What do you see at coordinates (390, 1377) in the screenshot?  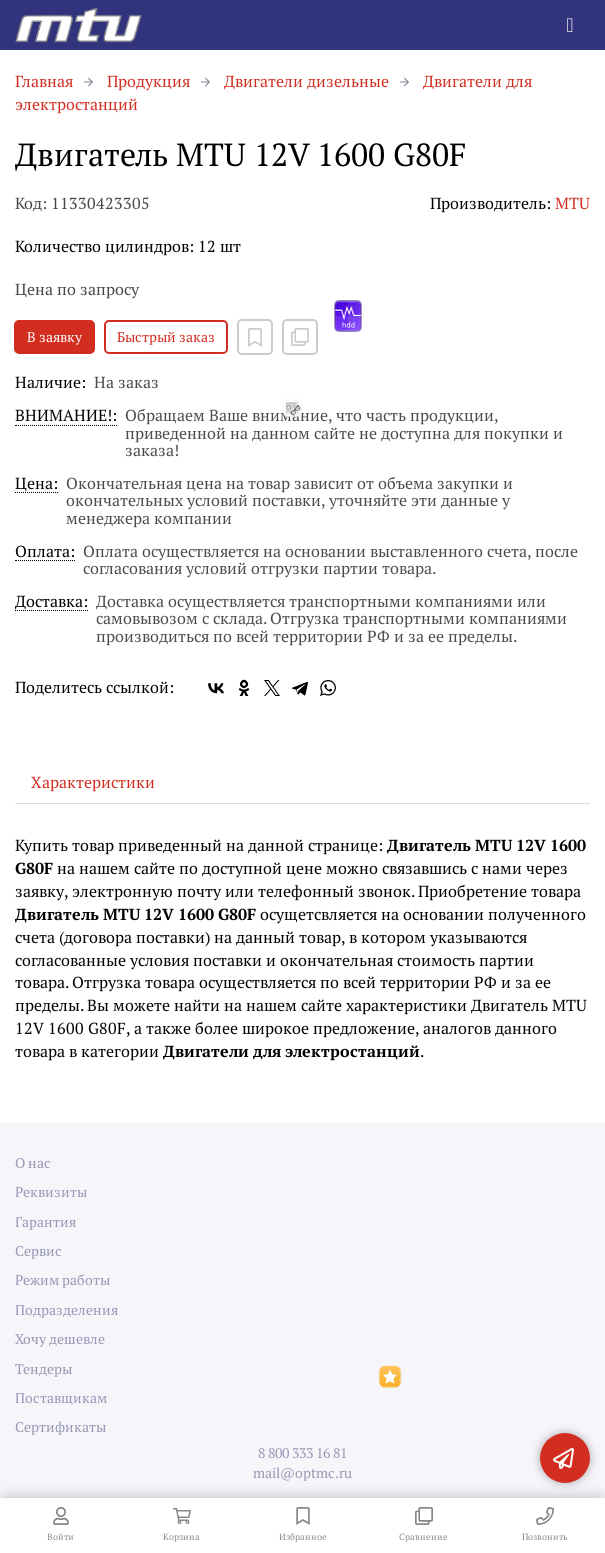 I see `view featured applications` at bounding box center [390, 1377].